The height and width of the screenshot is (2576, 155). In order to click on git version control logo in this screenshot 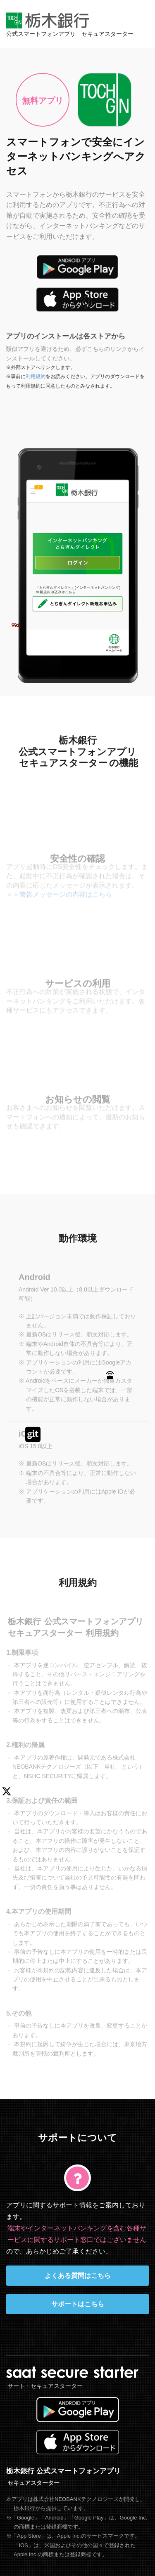, I will do `click(33, 1434)`.